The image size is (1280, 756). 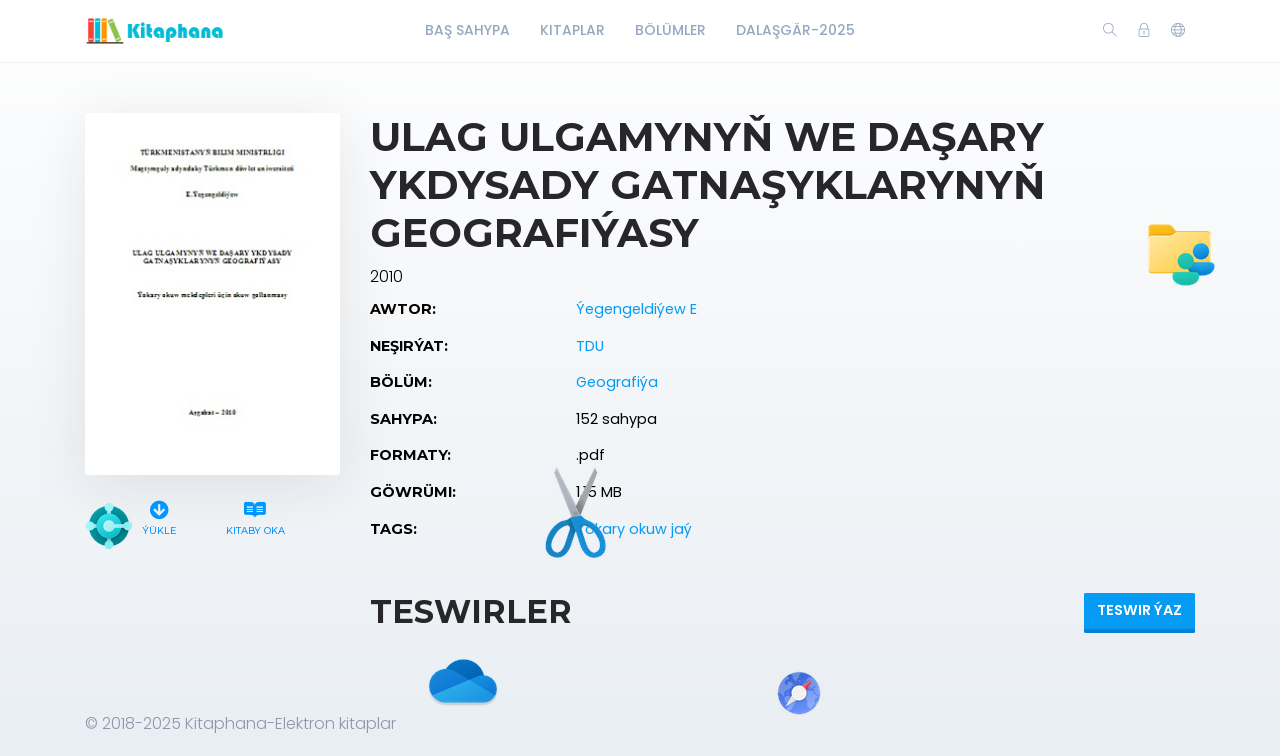 What do you see at coordinates (1179, 250) in the screenshot?
I see `open shared folder` at bounding box center [1179, 250].